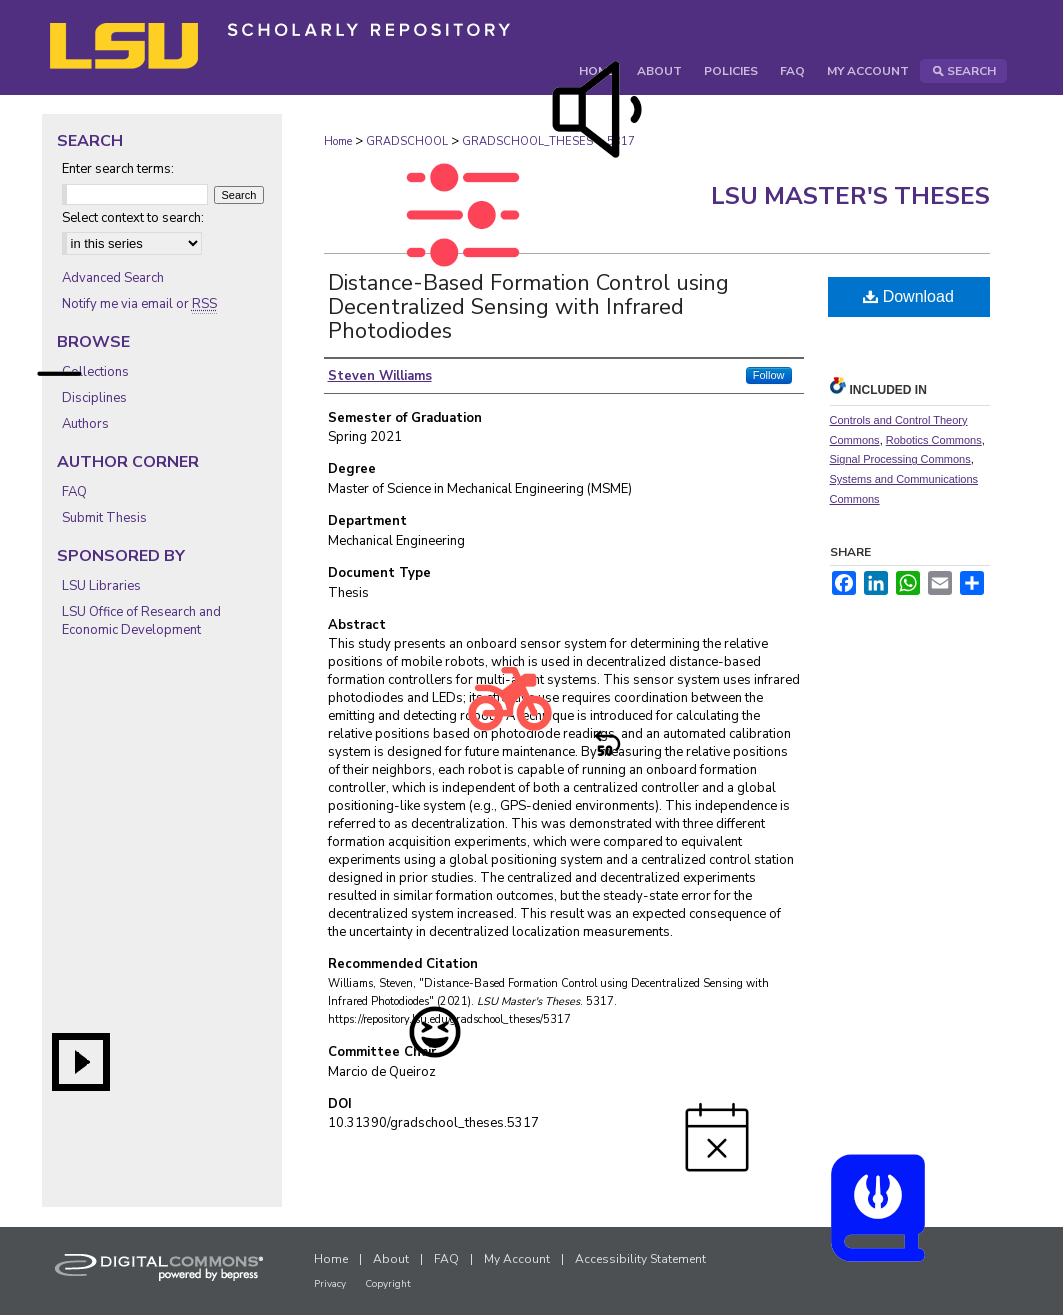 Image resolution: width=1063 pixels, height=1315 pixels. Describe the element at coordinates (435, 1032) in the screenshot. I see `react with a laughing emoji` at that location.